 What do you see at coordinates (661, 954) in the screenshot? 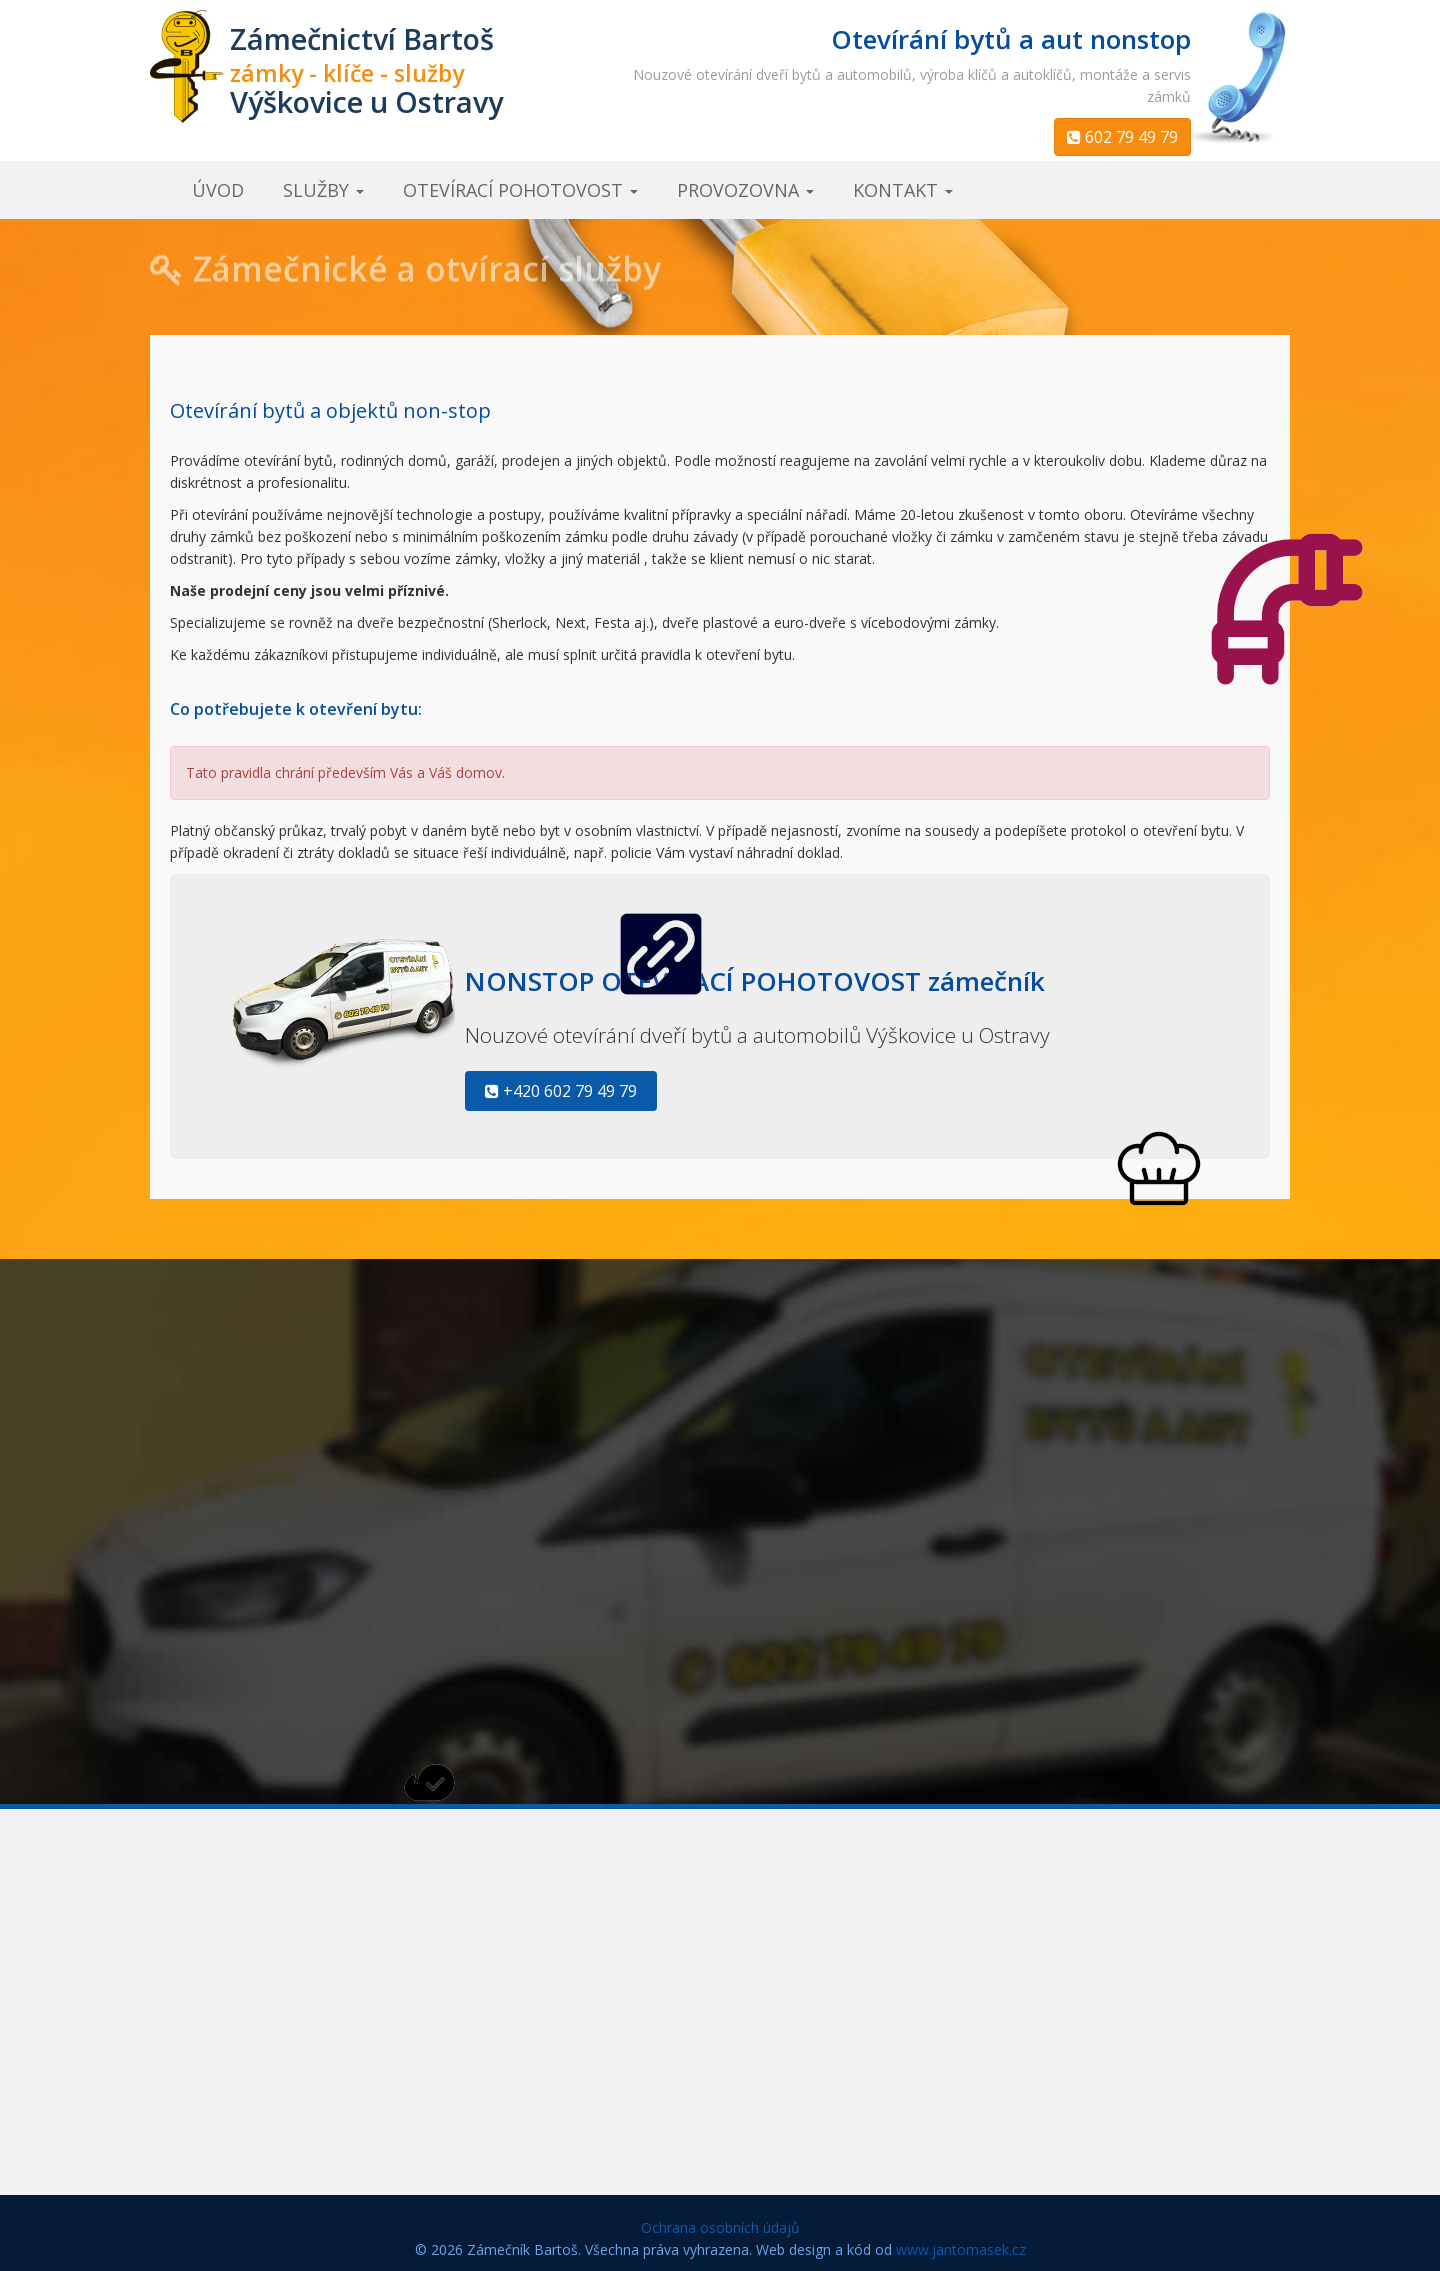
I see `copy link to clipboard` at bounding box center [661, 954].